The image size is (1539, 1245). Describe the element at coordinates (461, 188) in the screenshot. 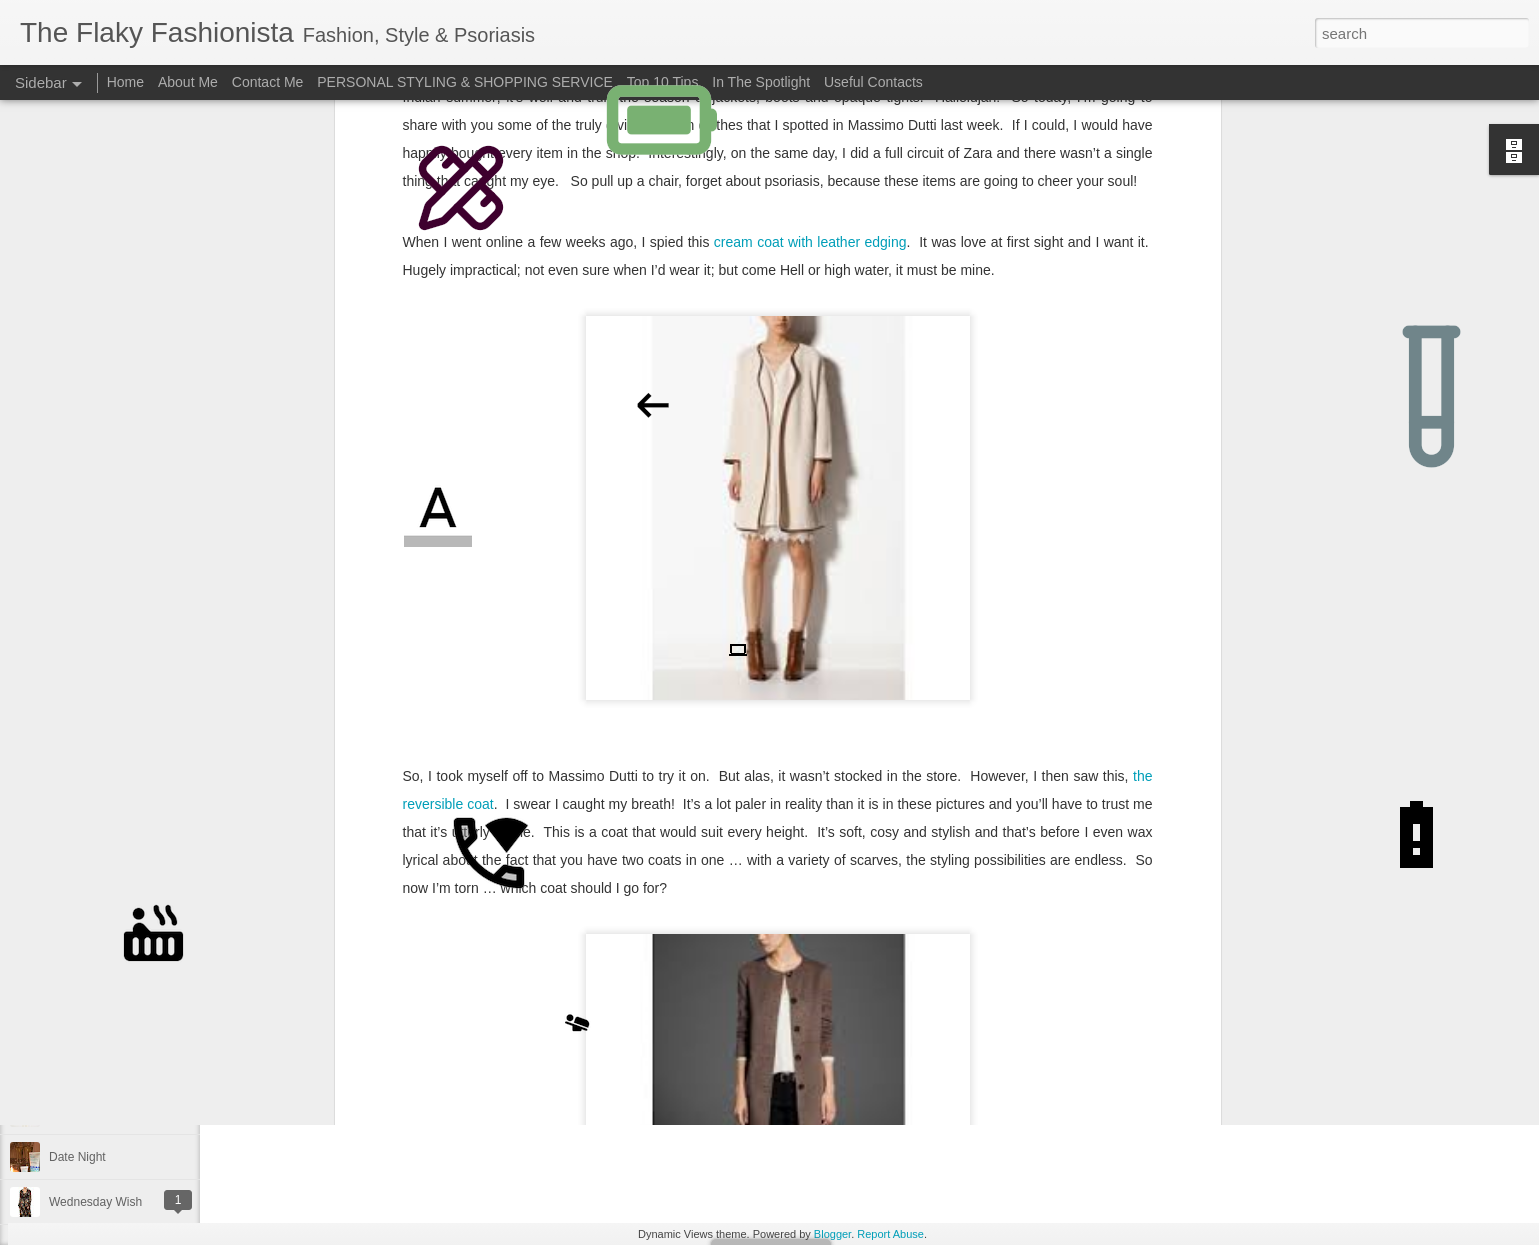

I see `access design or editing tools` at that location.